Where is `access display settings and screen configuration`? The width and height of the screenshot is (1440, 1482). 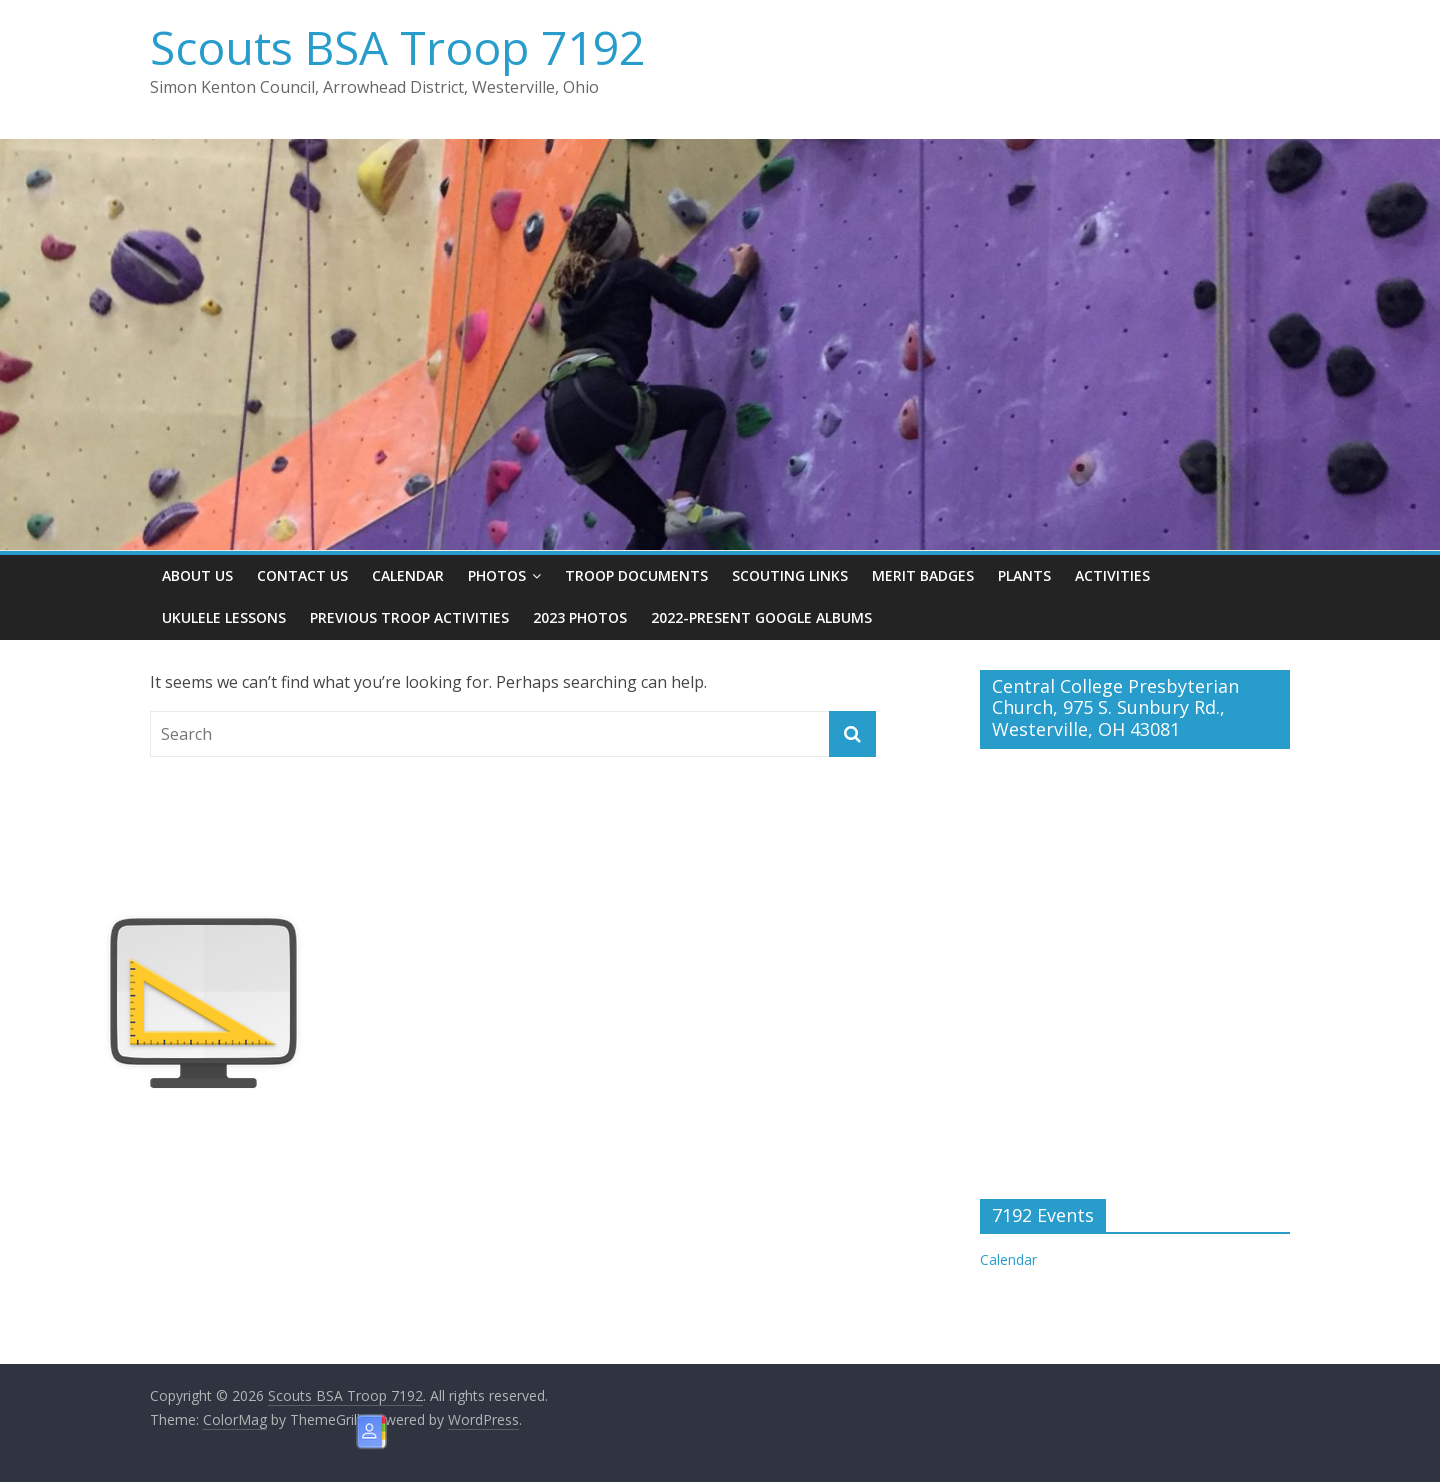 access display settings and screen configuration is located at coordinates (203, 1001).